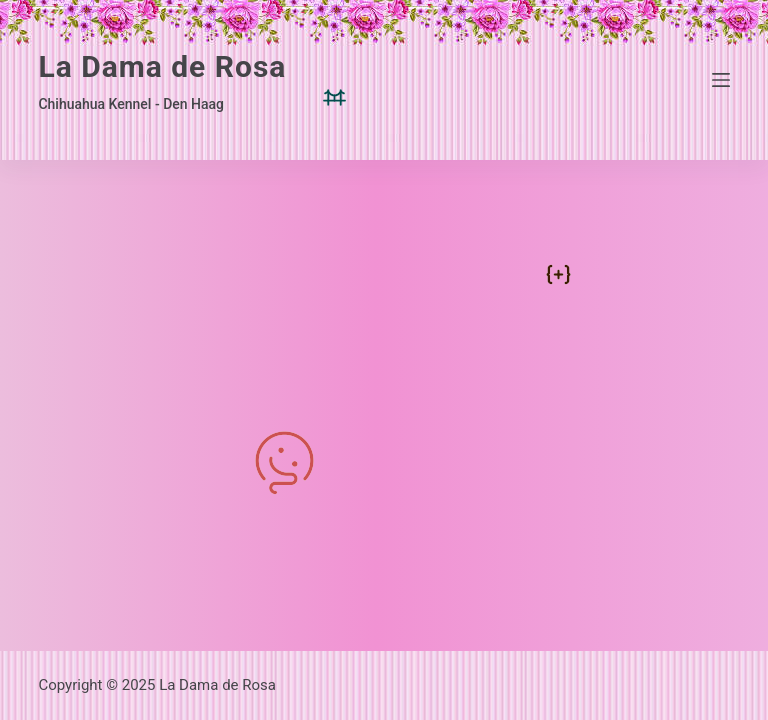  I want to click on view bridge or infrastructure information, so click(334, 97).